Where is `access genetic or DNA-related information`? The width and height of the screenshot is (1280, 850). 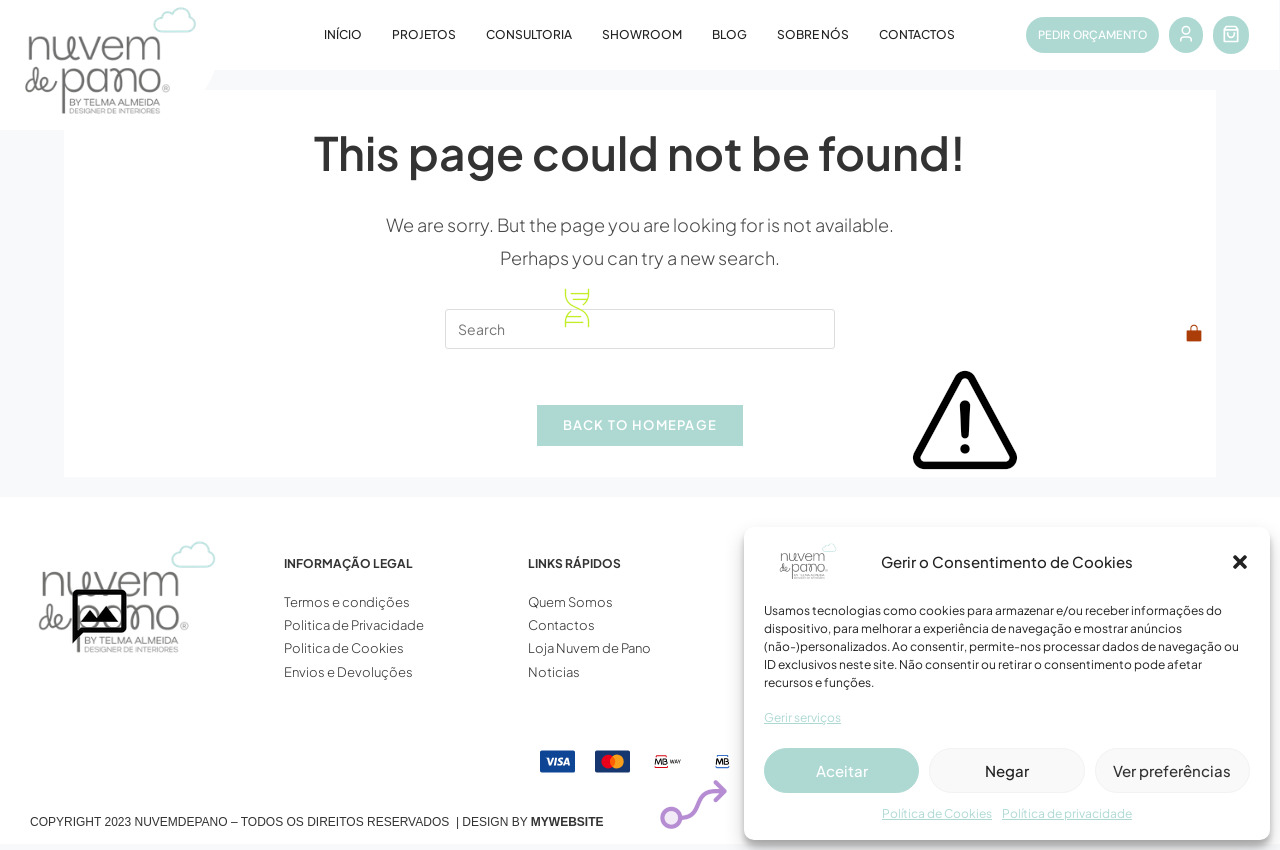
access genetic or DNA-related information is located at coordinates (577, 308).